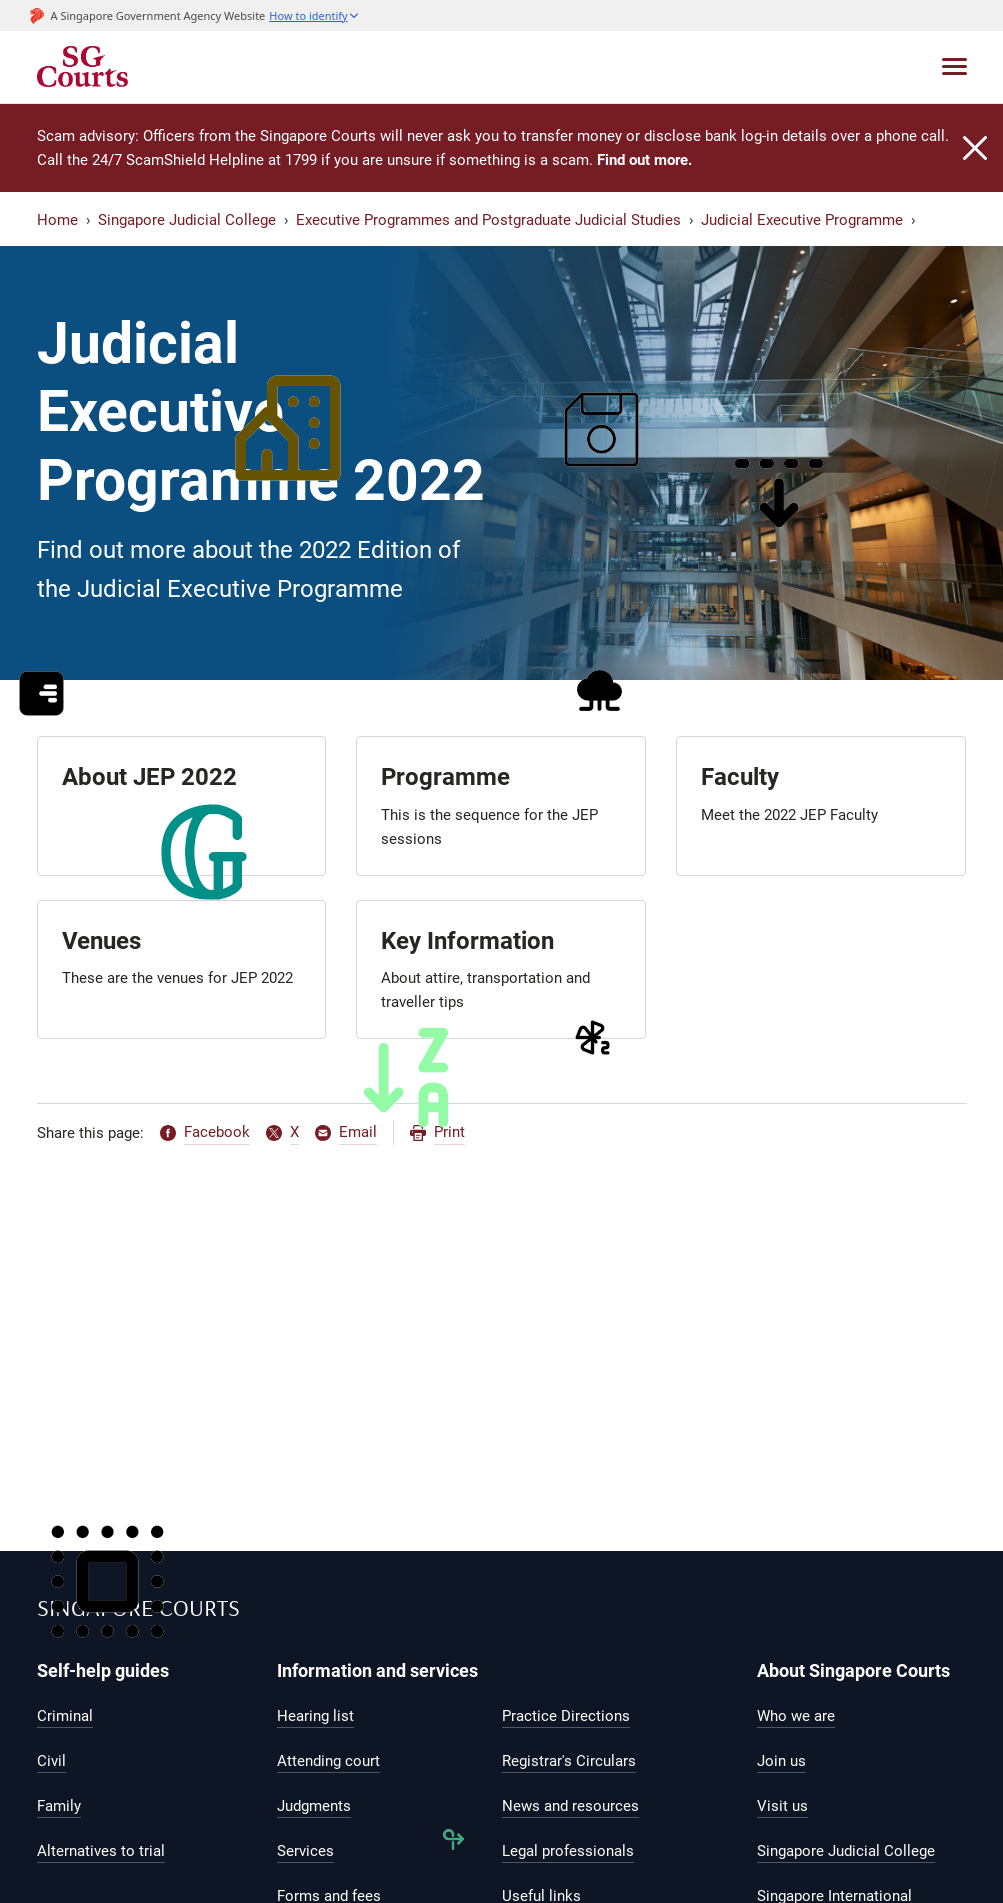 This screenshot has width=1003, height=1903. What do you see at coordinates (204, 852) in the screenshot?
I see `link to The Guardian news website` at bounding box center [204, 852].